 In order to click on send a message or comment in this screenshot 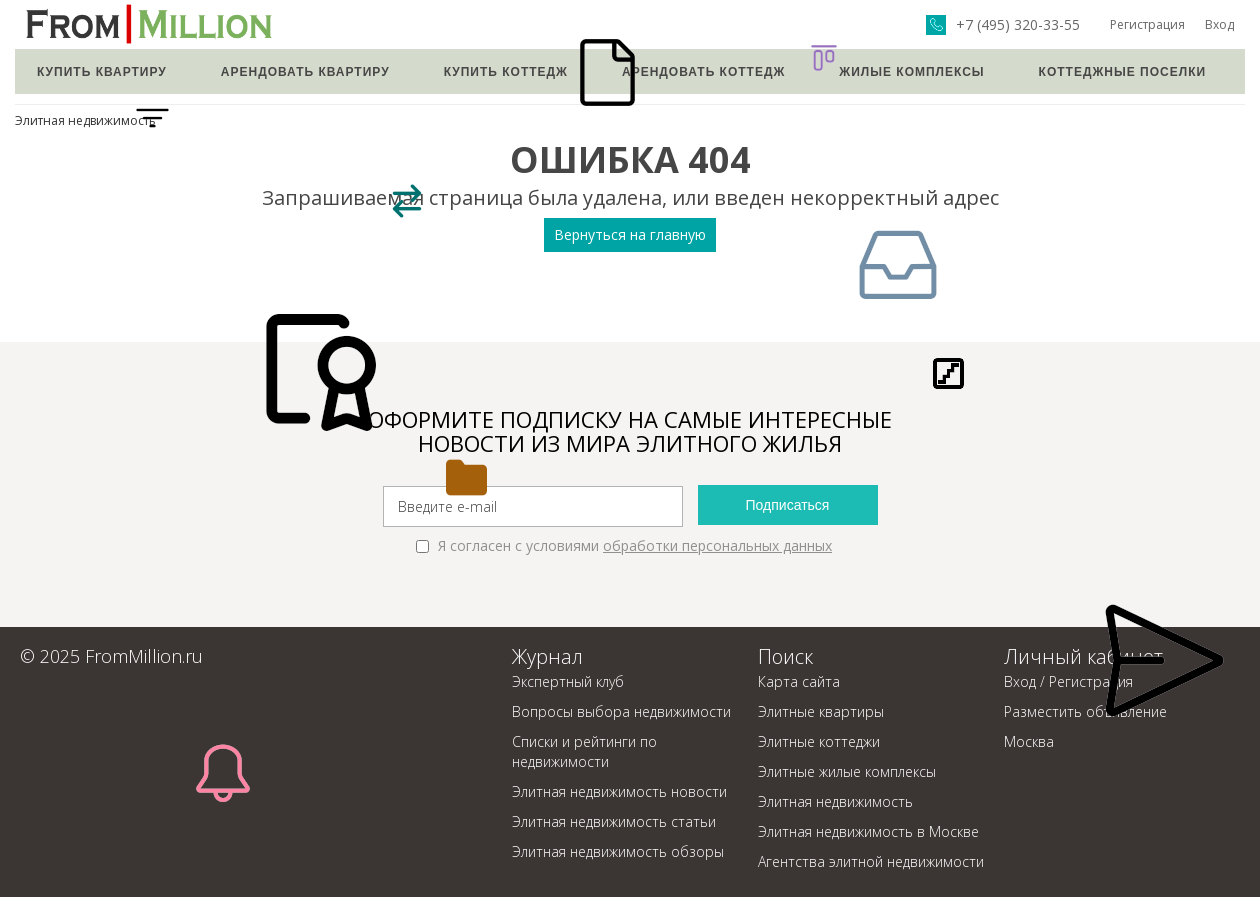, I will do `click(1164, 660)`.